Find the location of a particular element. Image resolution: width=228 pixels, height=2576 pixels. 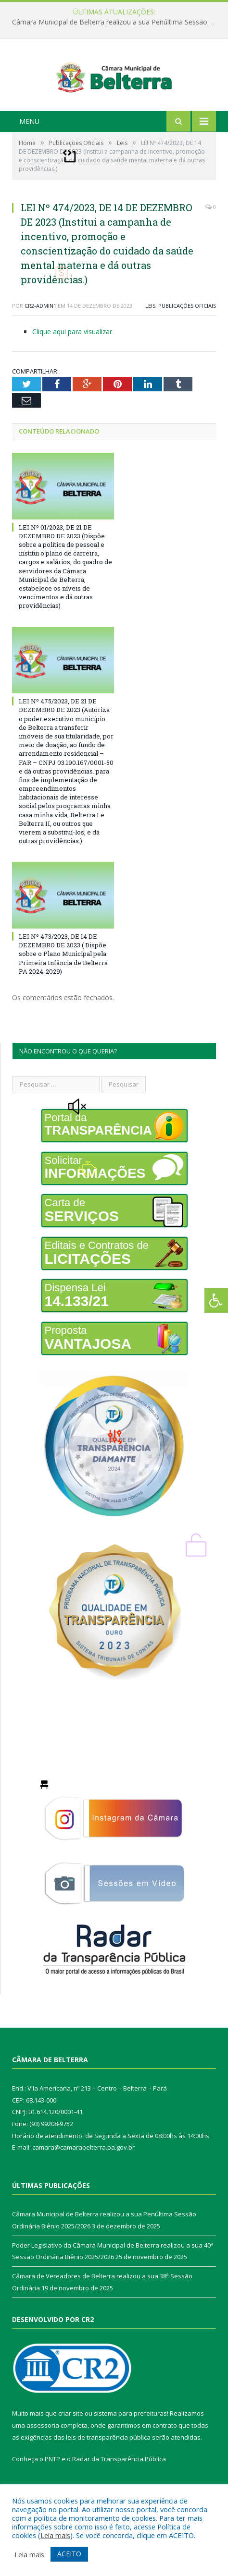

insert a code block or snippet is located at coordinates (70, 157).